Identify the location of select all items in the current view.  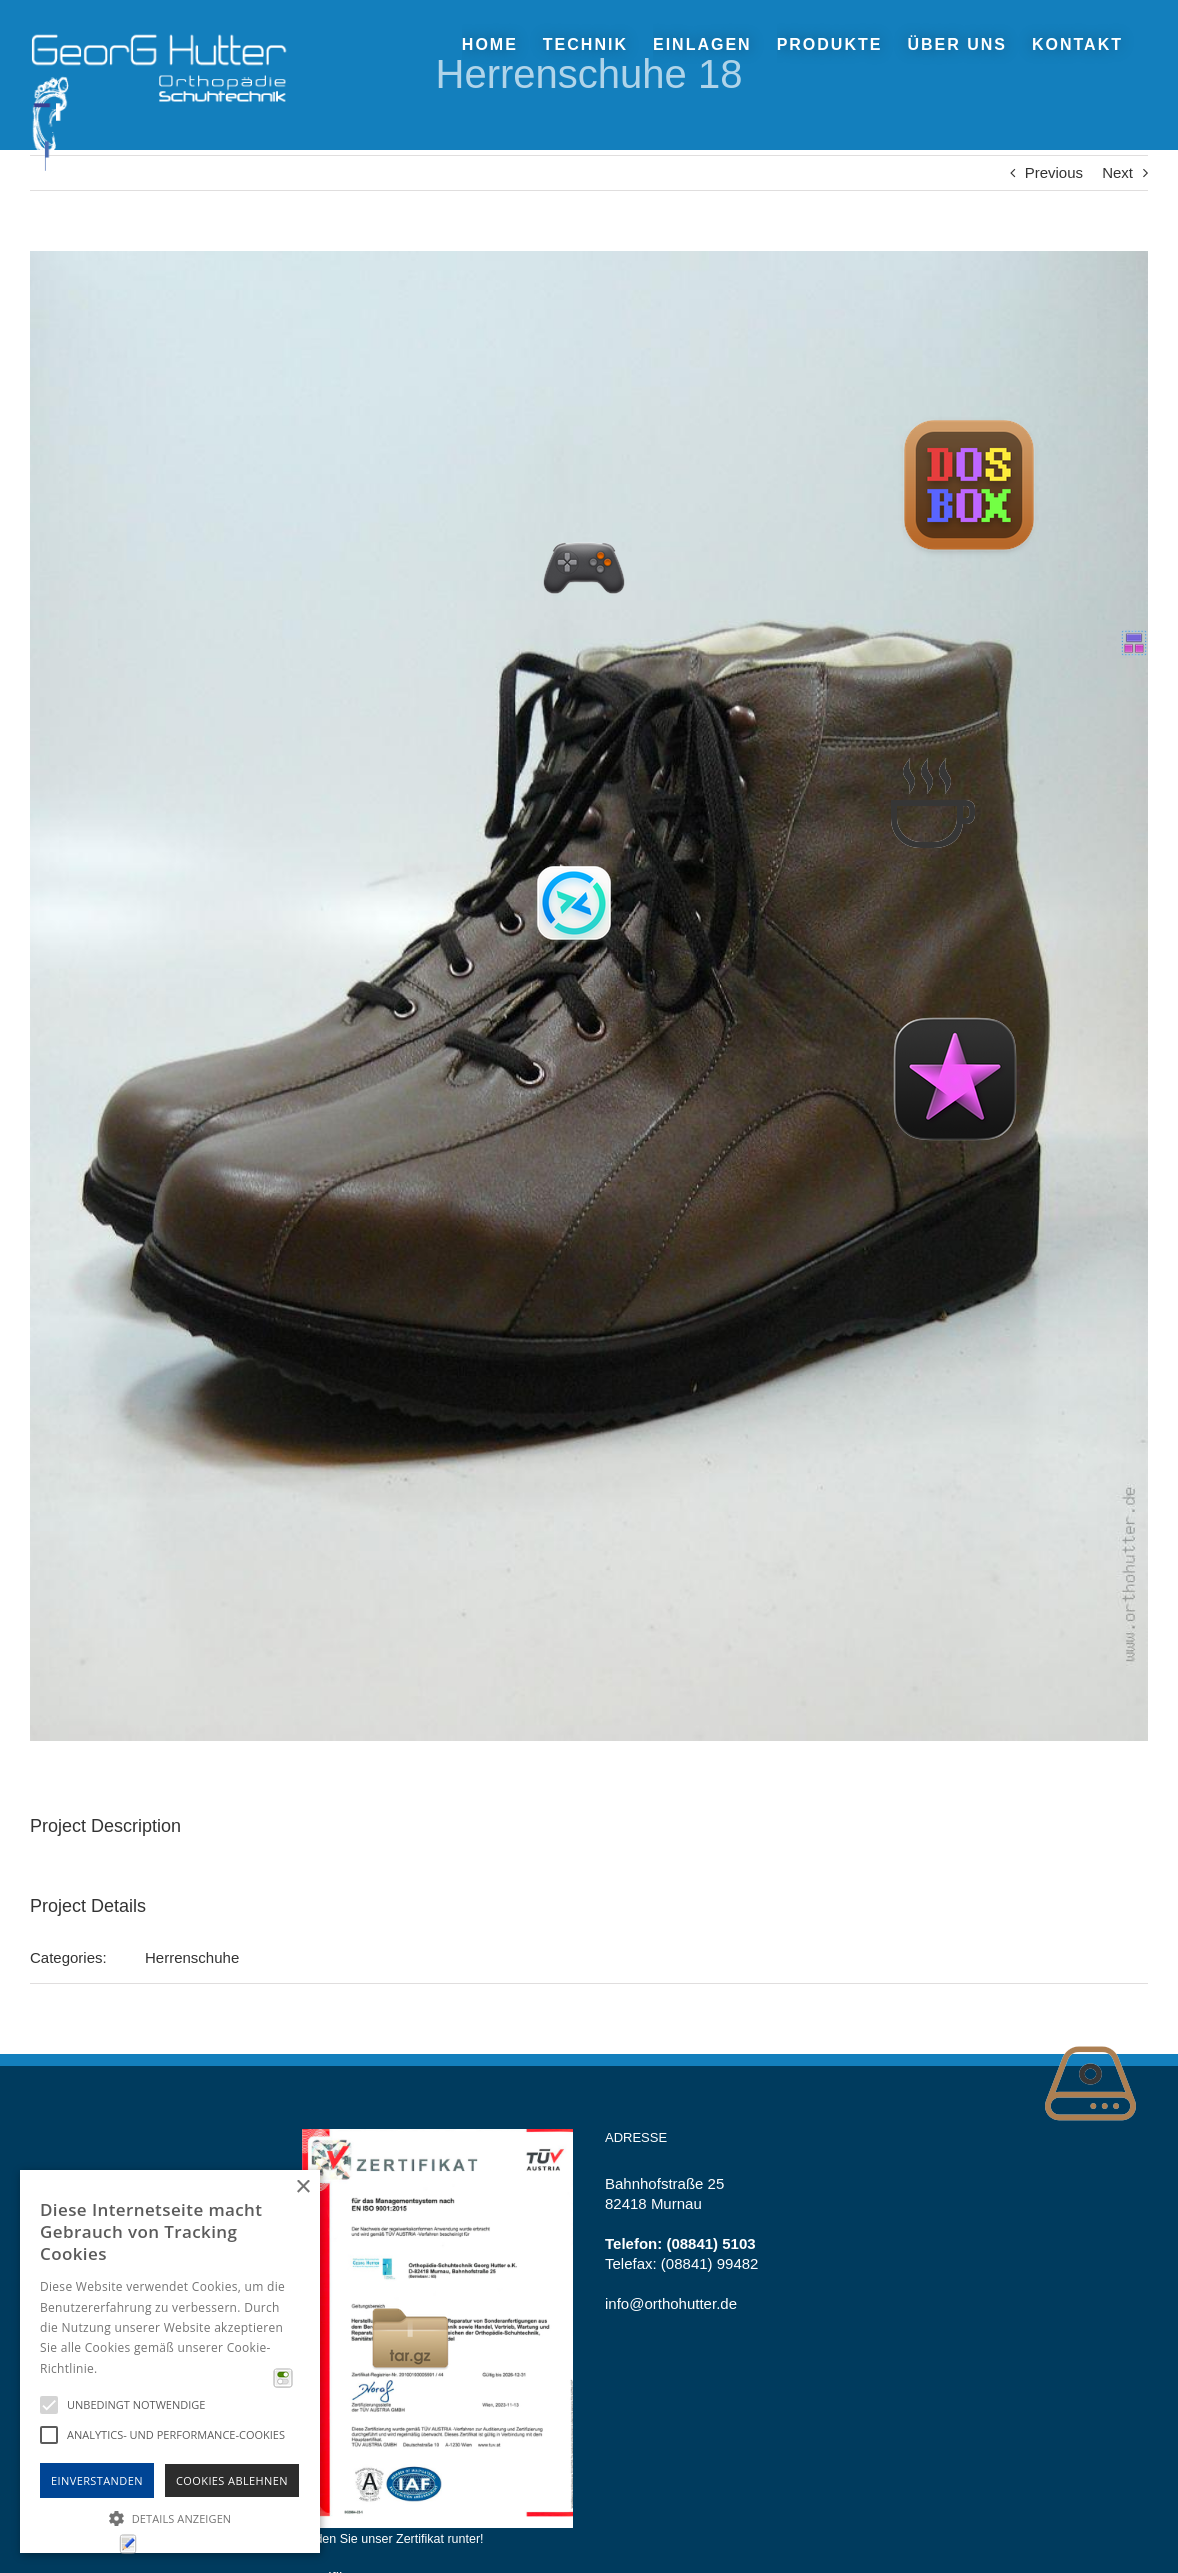
(1134, 643).